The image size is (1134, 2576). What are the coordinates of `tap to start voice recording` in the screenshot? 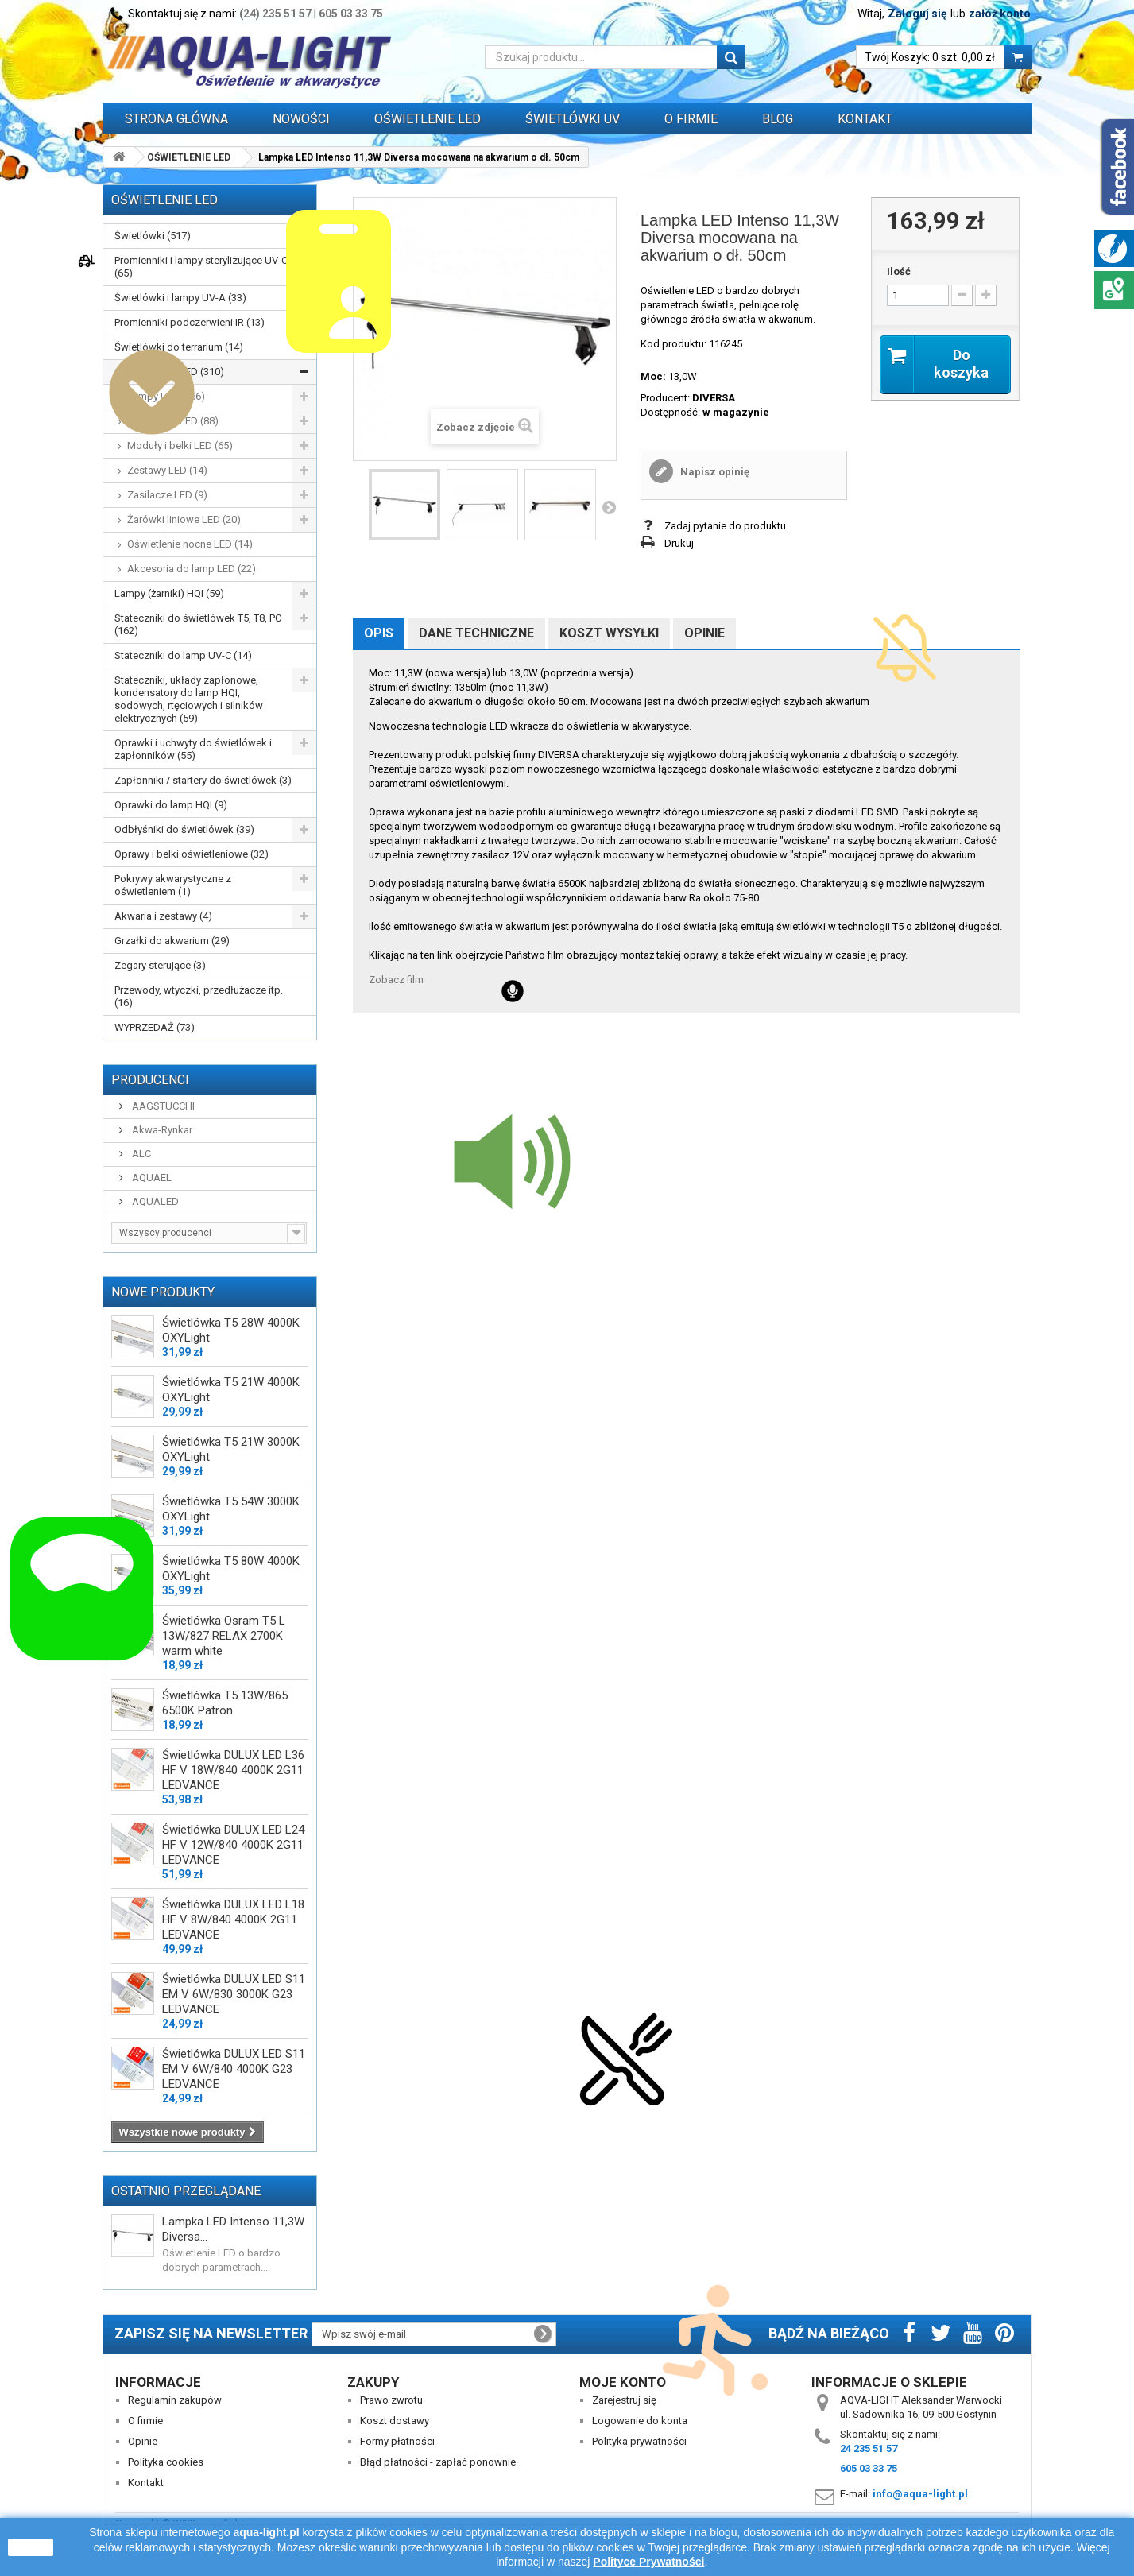 It's located at (513, 991).